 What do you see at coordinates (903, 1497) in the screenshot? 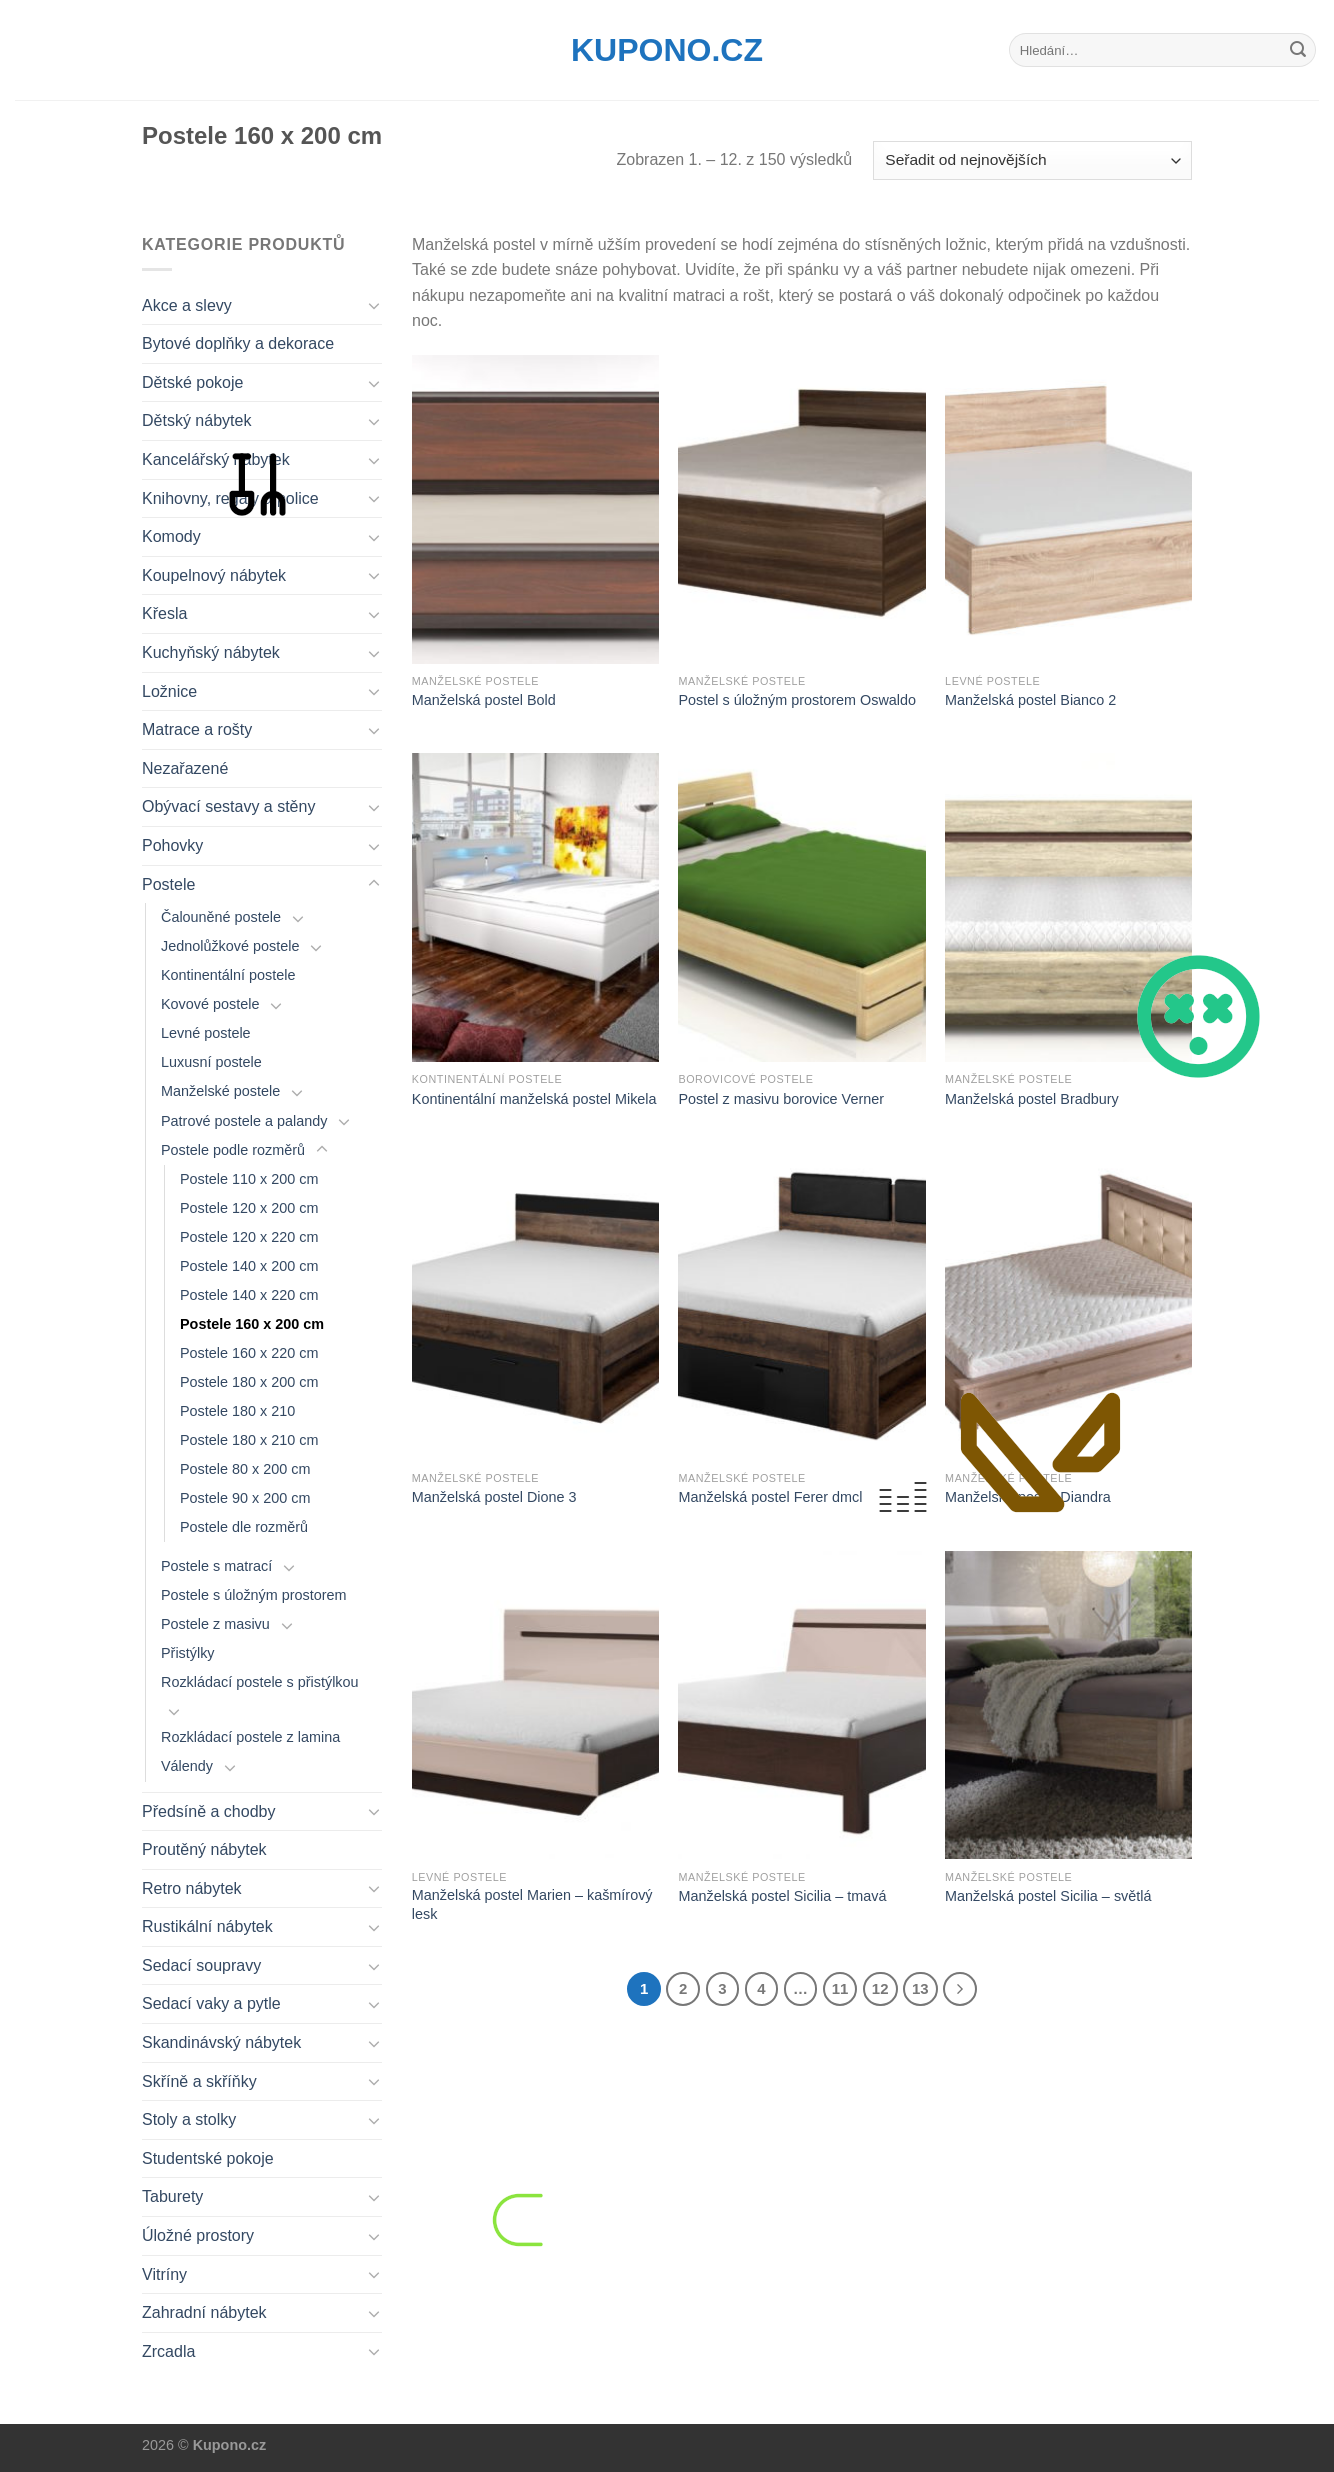
I see `adjust audio equalizer settings` at bounding box center [903, 1497].